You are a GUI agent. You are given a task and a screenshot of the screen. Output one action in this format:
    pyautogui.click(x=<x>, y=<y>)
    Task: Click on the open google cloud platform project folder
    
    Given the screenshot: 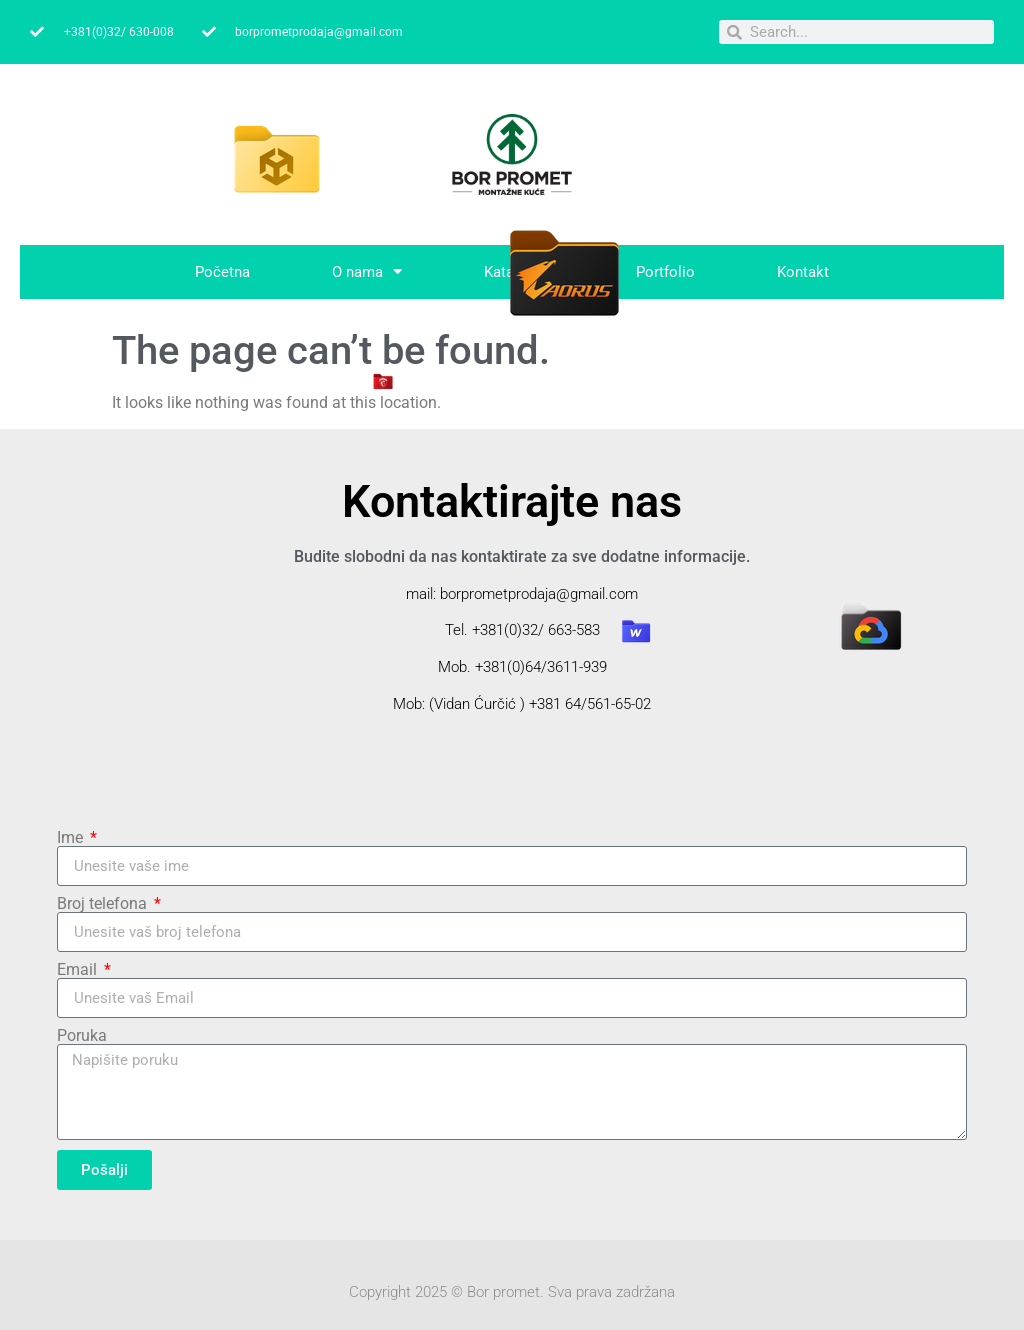 What is the action you would take?
    pyautogui.click(x=871, y=628)
    